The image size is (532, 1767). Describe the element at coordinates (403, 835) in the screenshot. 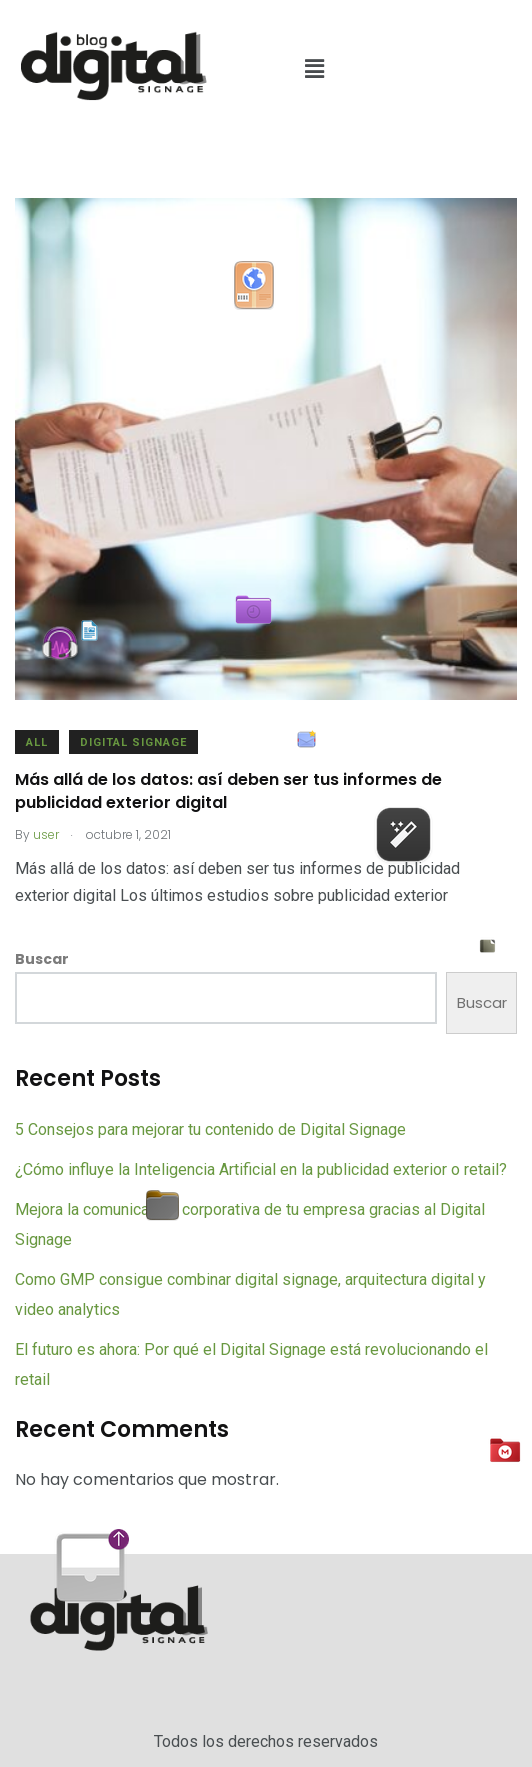

I see `access visual effects and animation settings` at that location.